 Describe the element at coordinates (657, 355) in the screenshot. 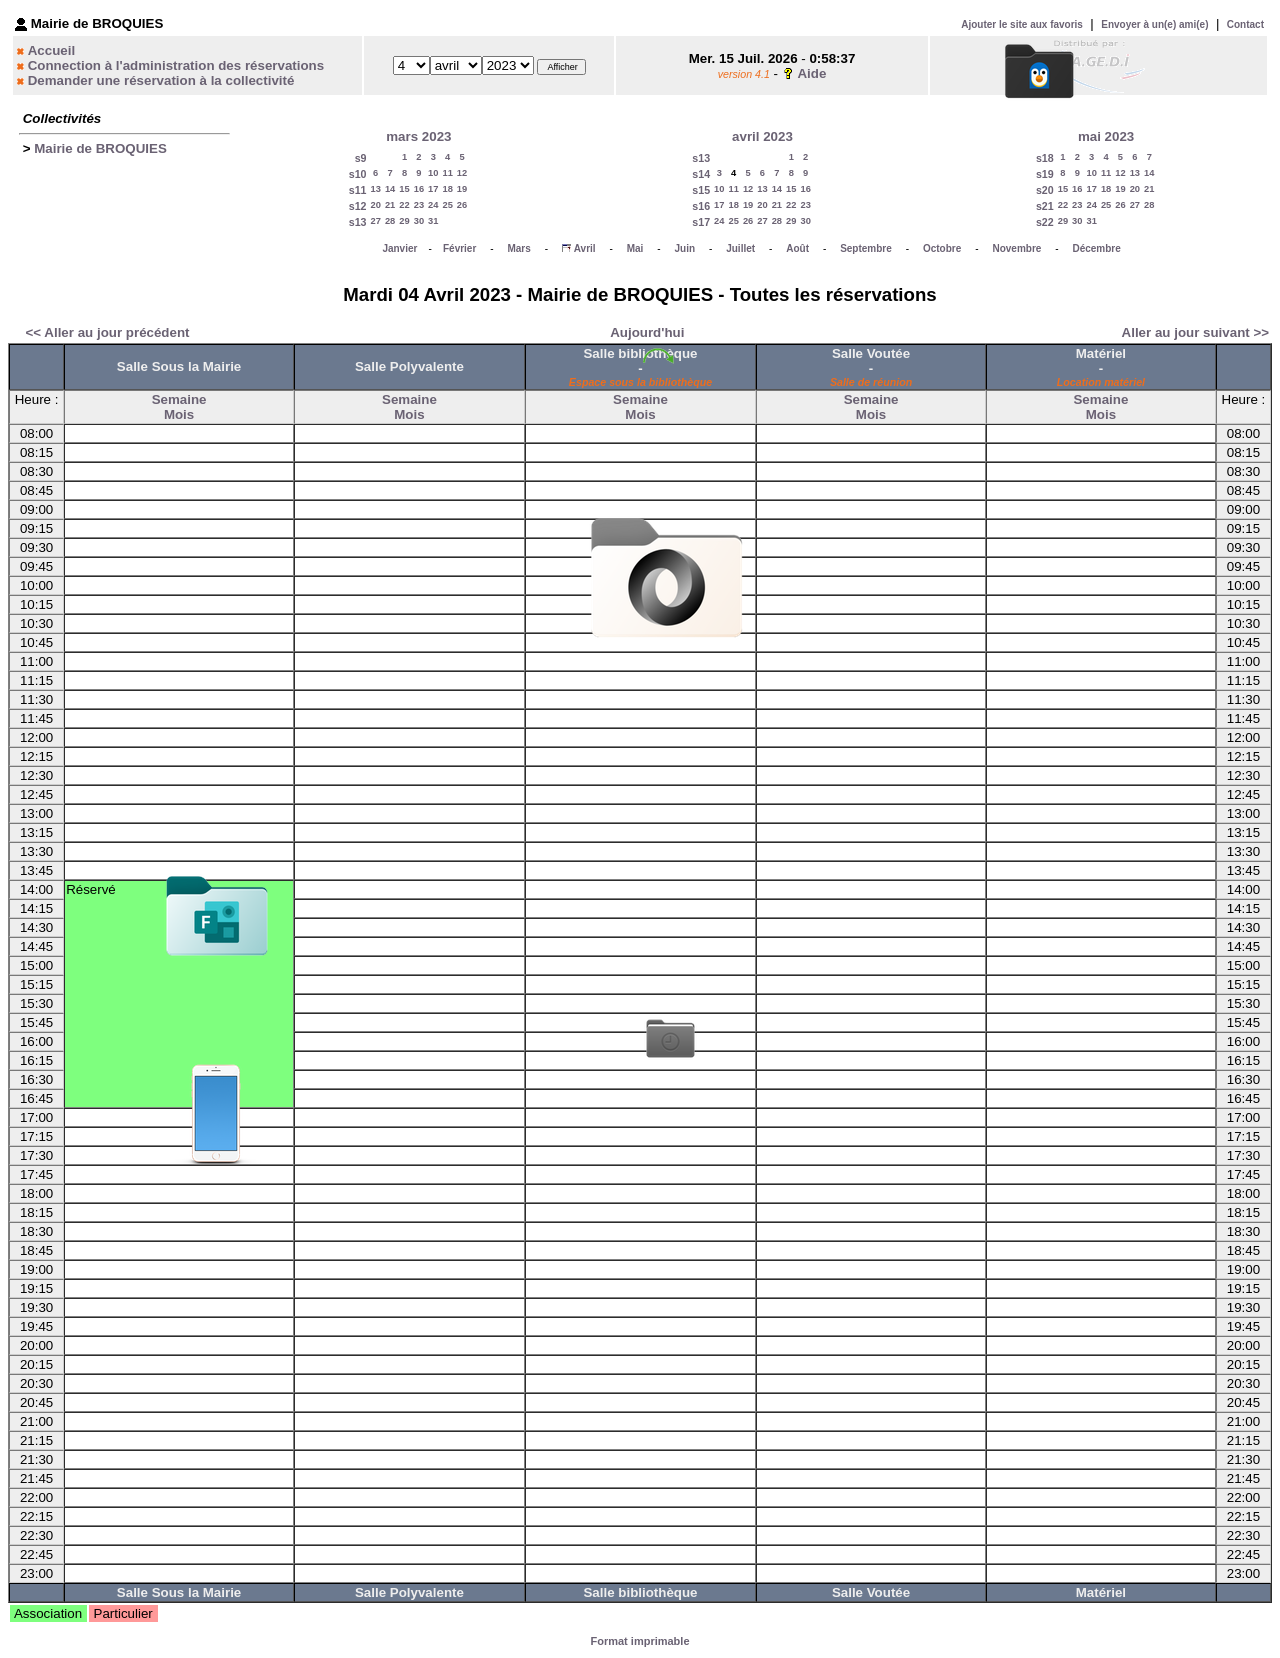

I see `redo the last undone action` at that location.